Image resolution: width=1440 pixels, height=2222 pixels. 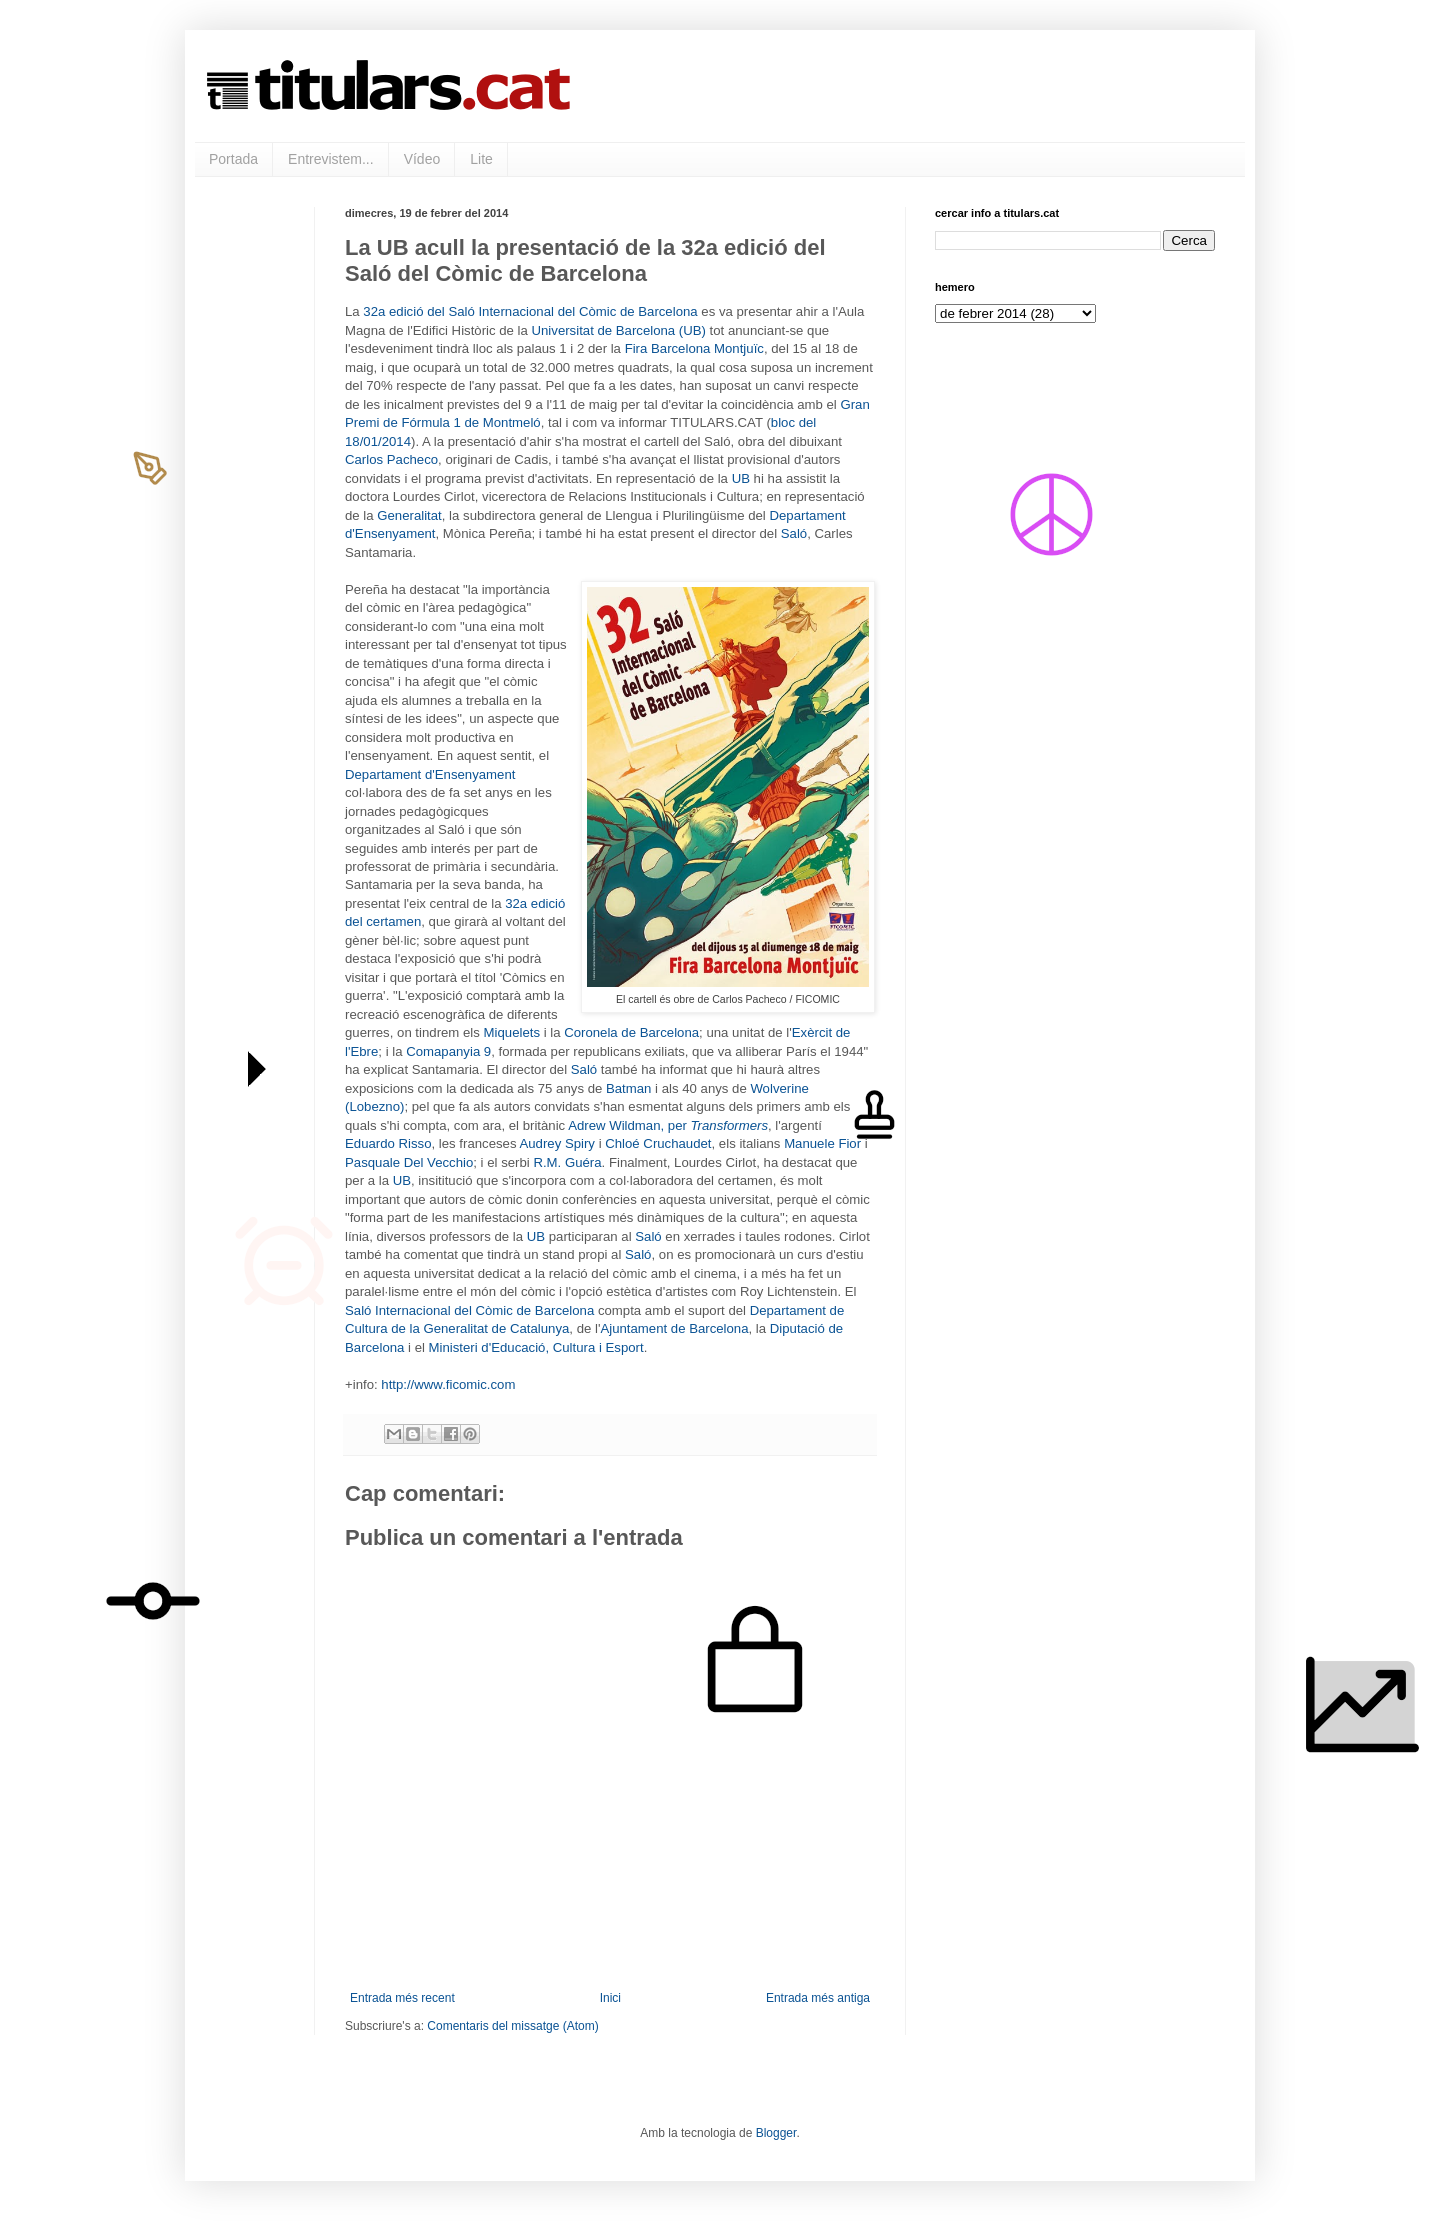 What do you see at coordinates (150, 468) in the screenshot?
I see `access vector drawing tools` at bounding box center [150, 468].